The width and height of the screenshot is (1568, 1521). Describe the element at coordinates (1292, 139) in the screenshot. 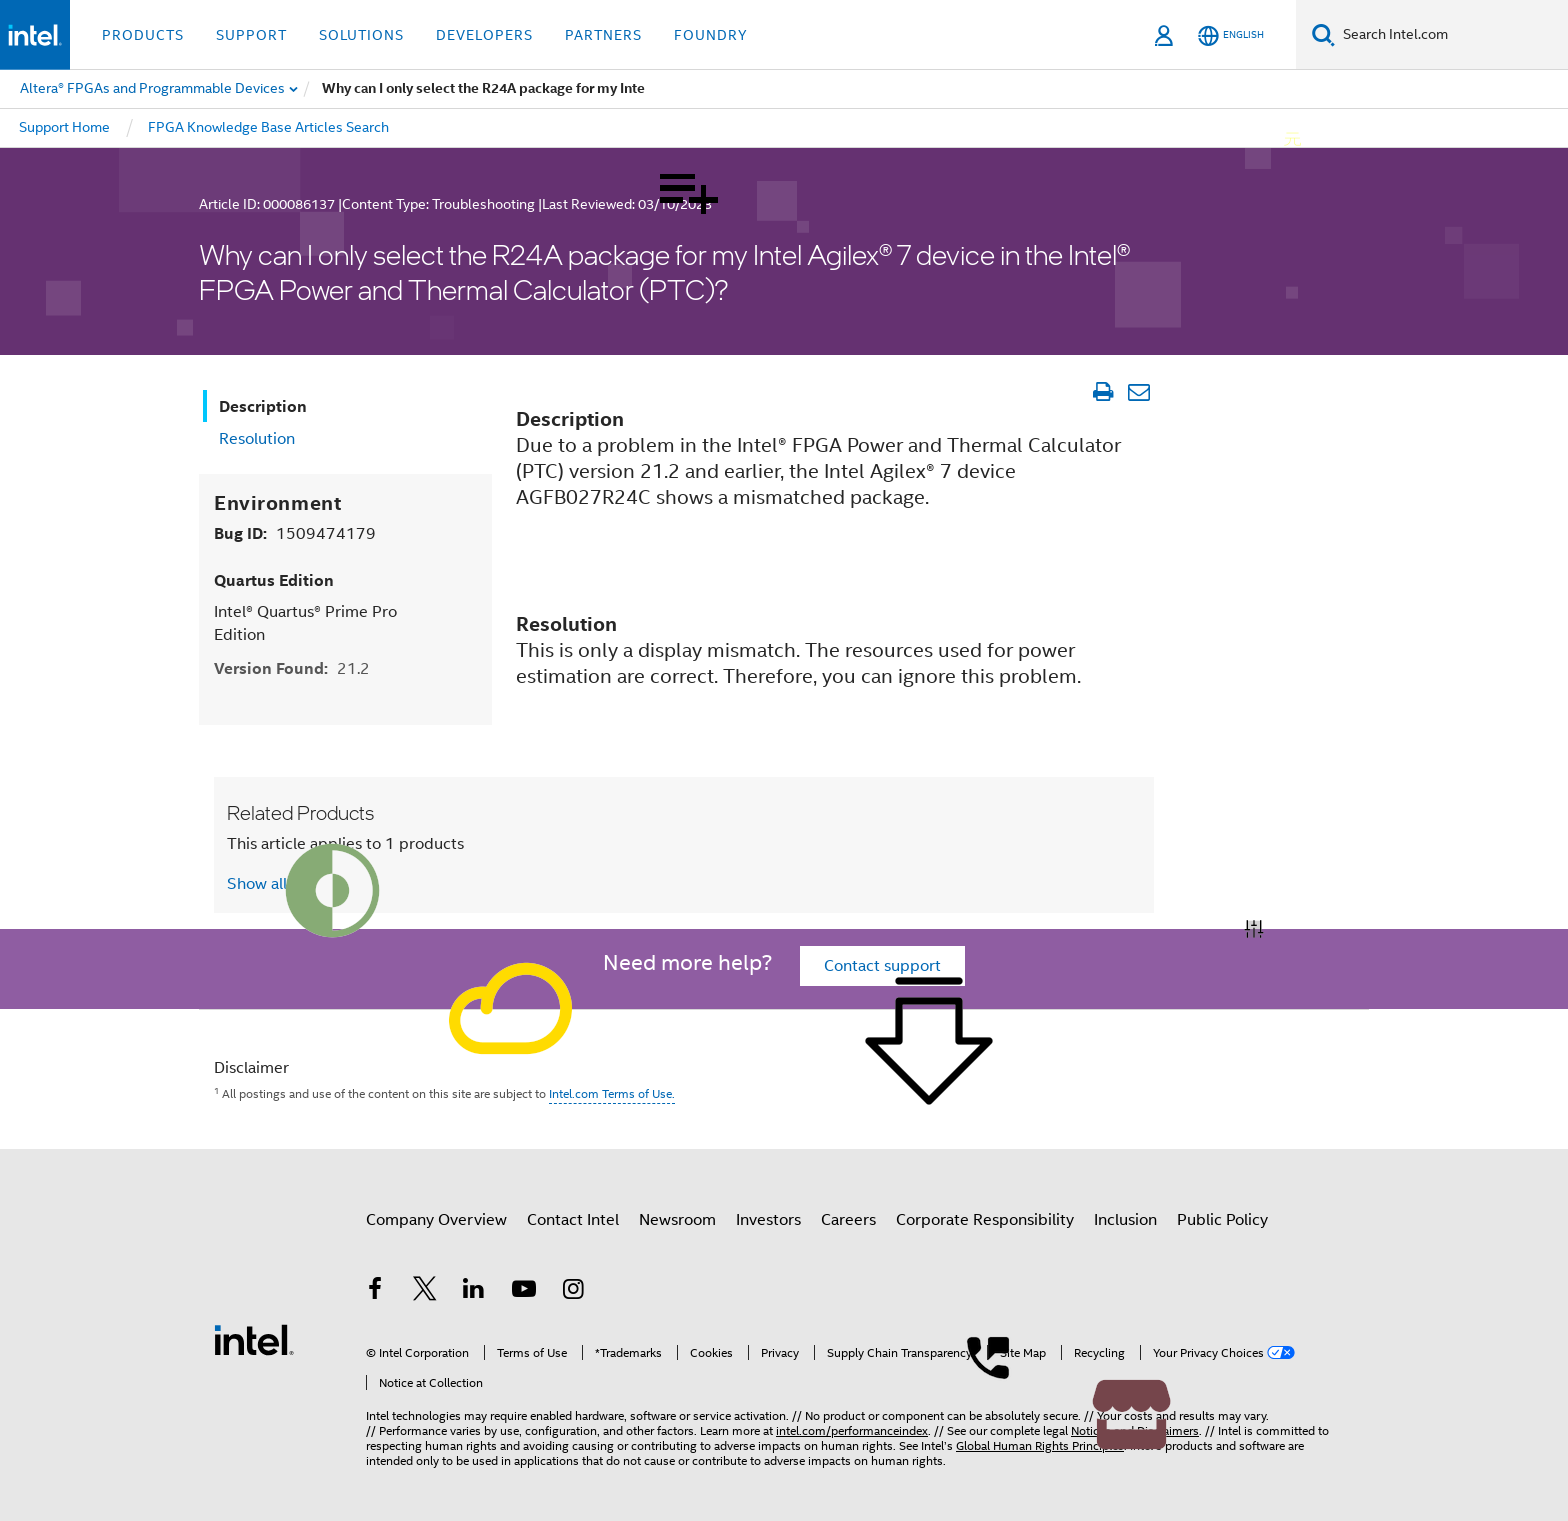

I see `view price in chinese yuan` at that location.